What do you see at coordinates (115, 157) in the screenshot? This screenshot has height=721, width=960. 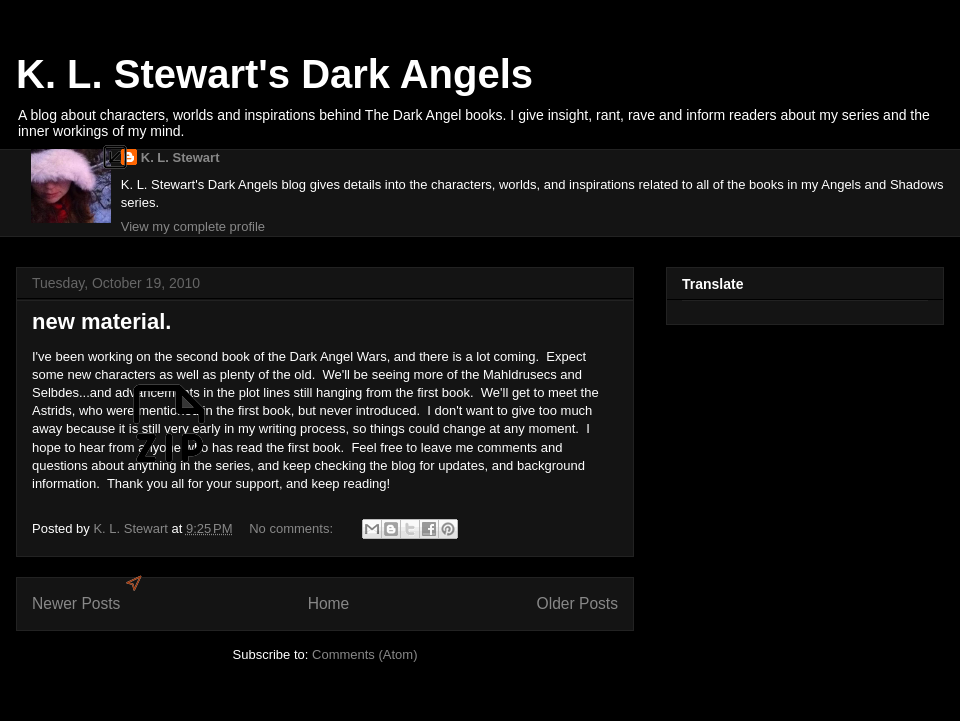 I see `collapse or minimize content` at bounding box center [115, 157].